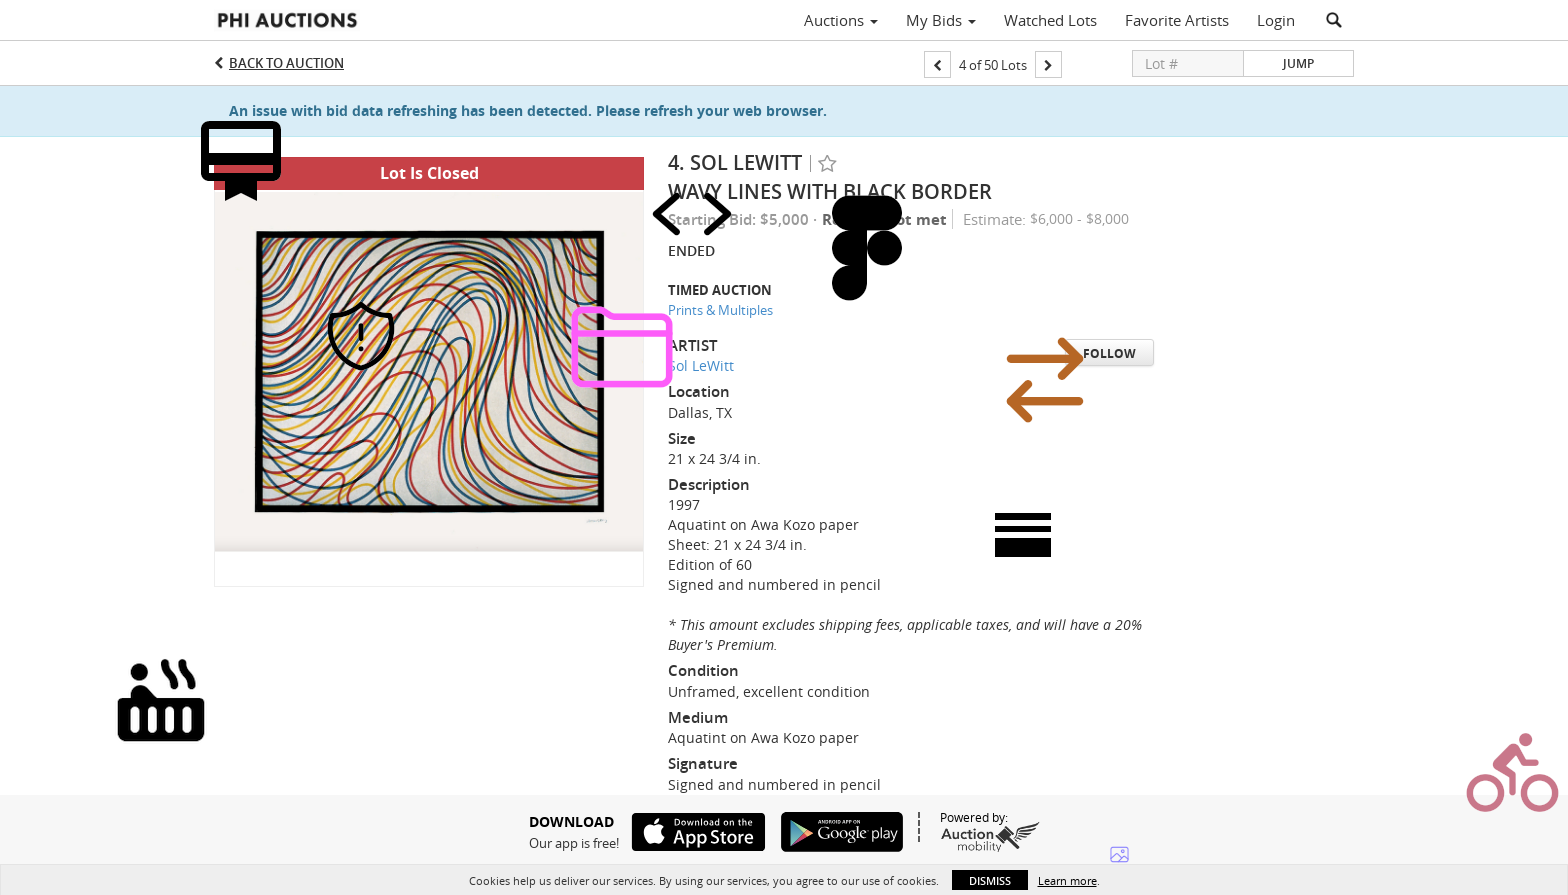 The image size is (1568, 895). Describe the element at coordinates (1023, 535) in the screenshot. I see `split view horizontally` at that location.